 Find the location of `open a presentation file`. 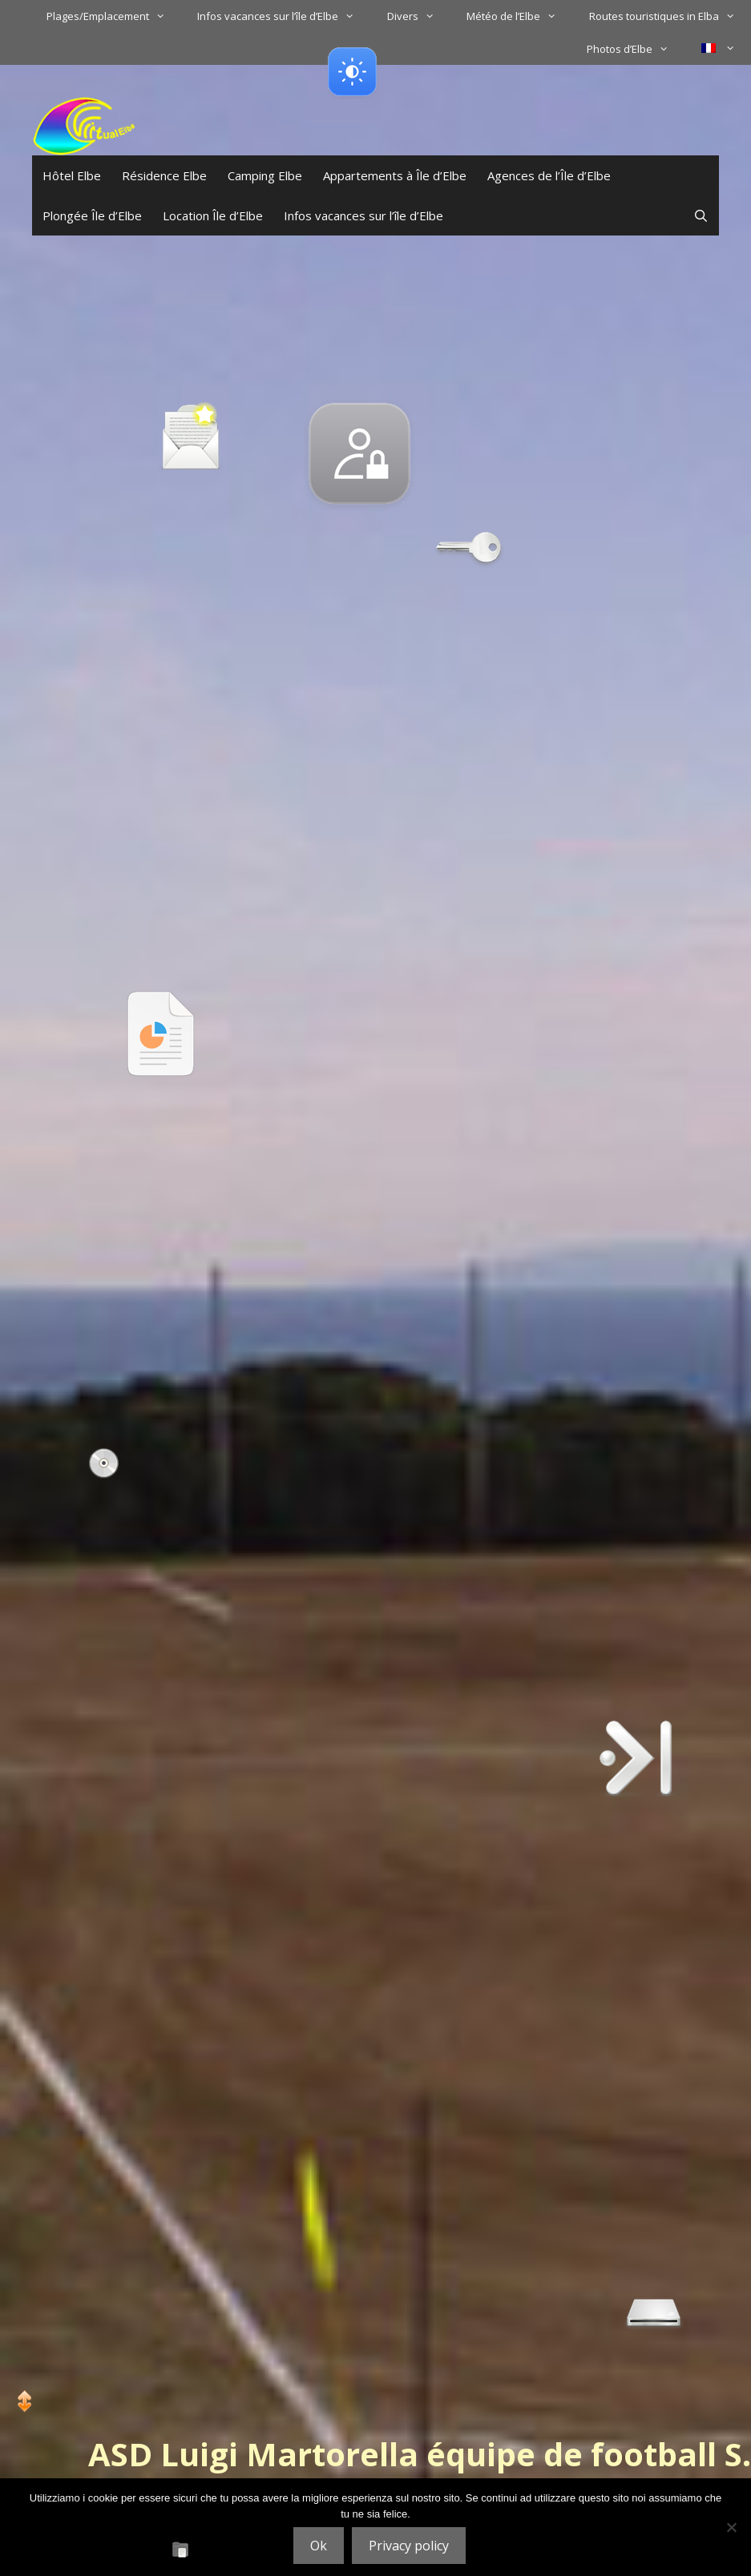

open a presentation file is located at coordinates (160, 1033).